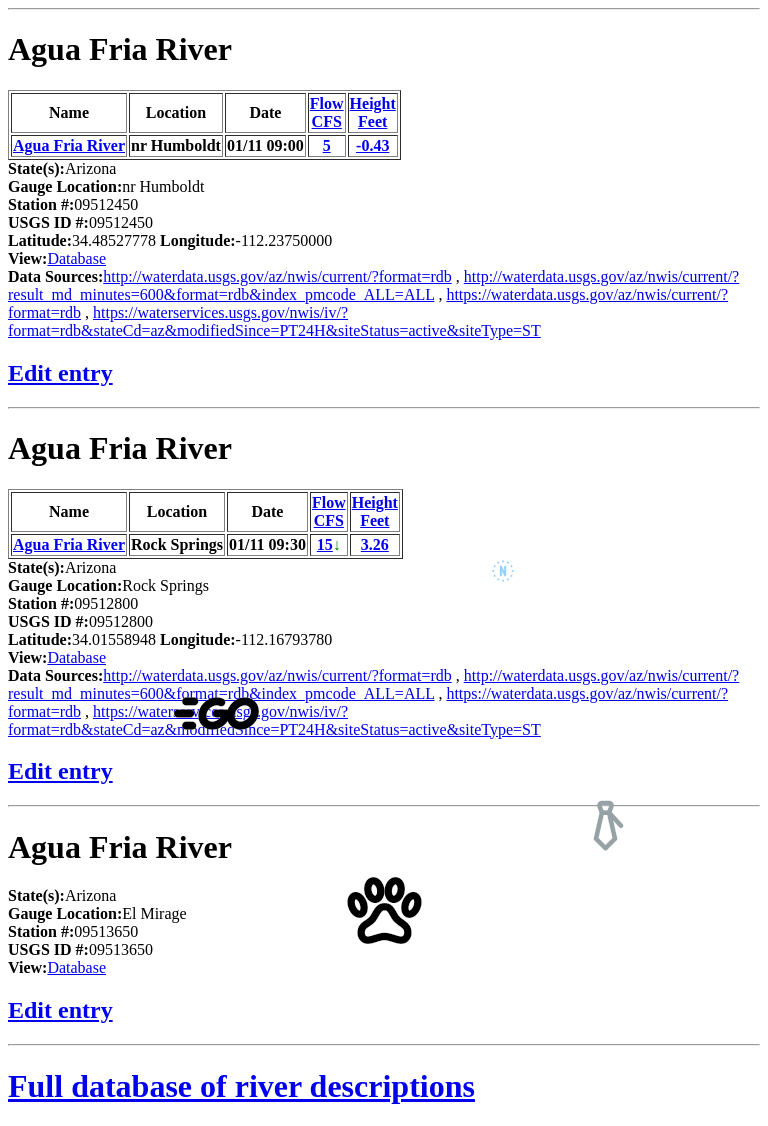 The image size is (768, 1126). What do you see at coordinates (503, 571) in the screenshot?
I see `indicates a draft or pending status for an item` at bounding box center [503, 571].